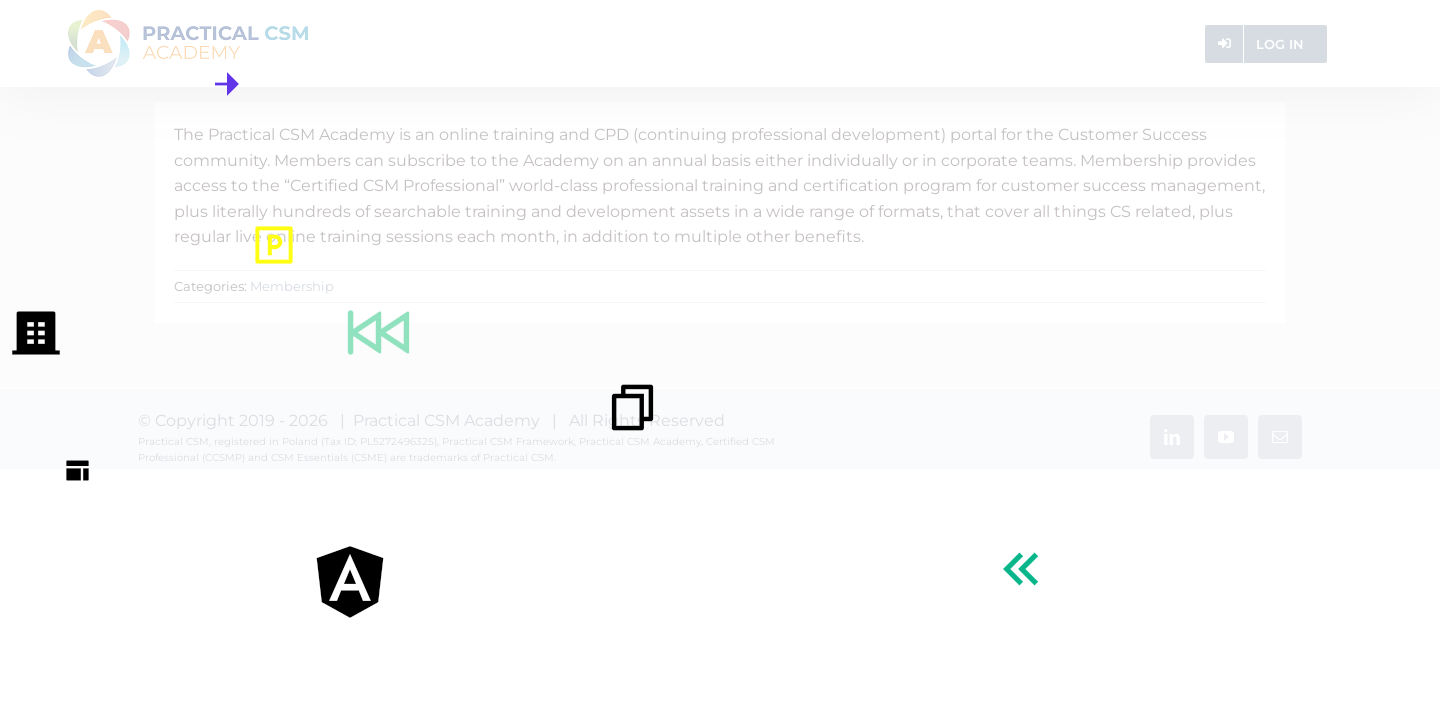 This screenshot has width=1440, height=720. What do you see at coordinates (1022, 569) in the screenshot?
I see `go back to the beginning` at bounding box center [1022, 569].